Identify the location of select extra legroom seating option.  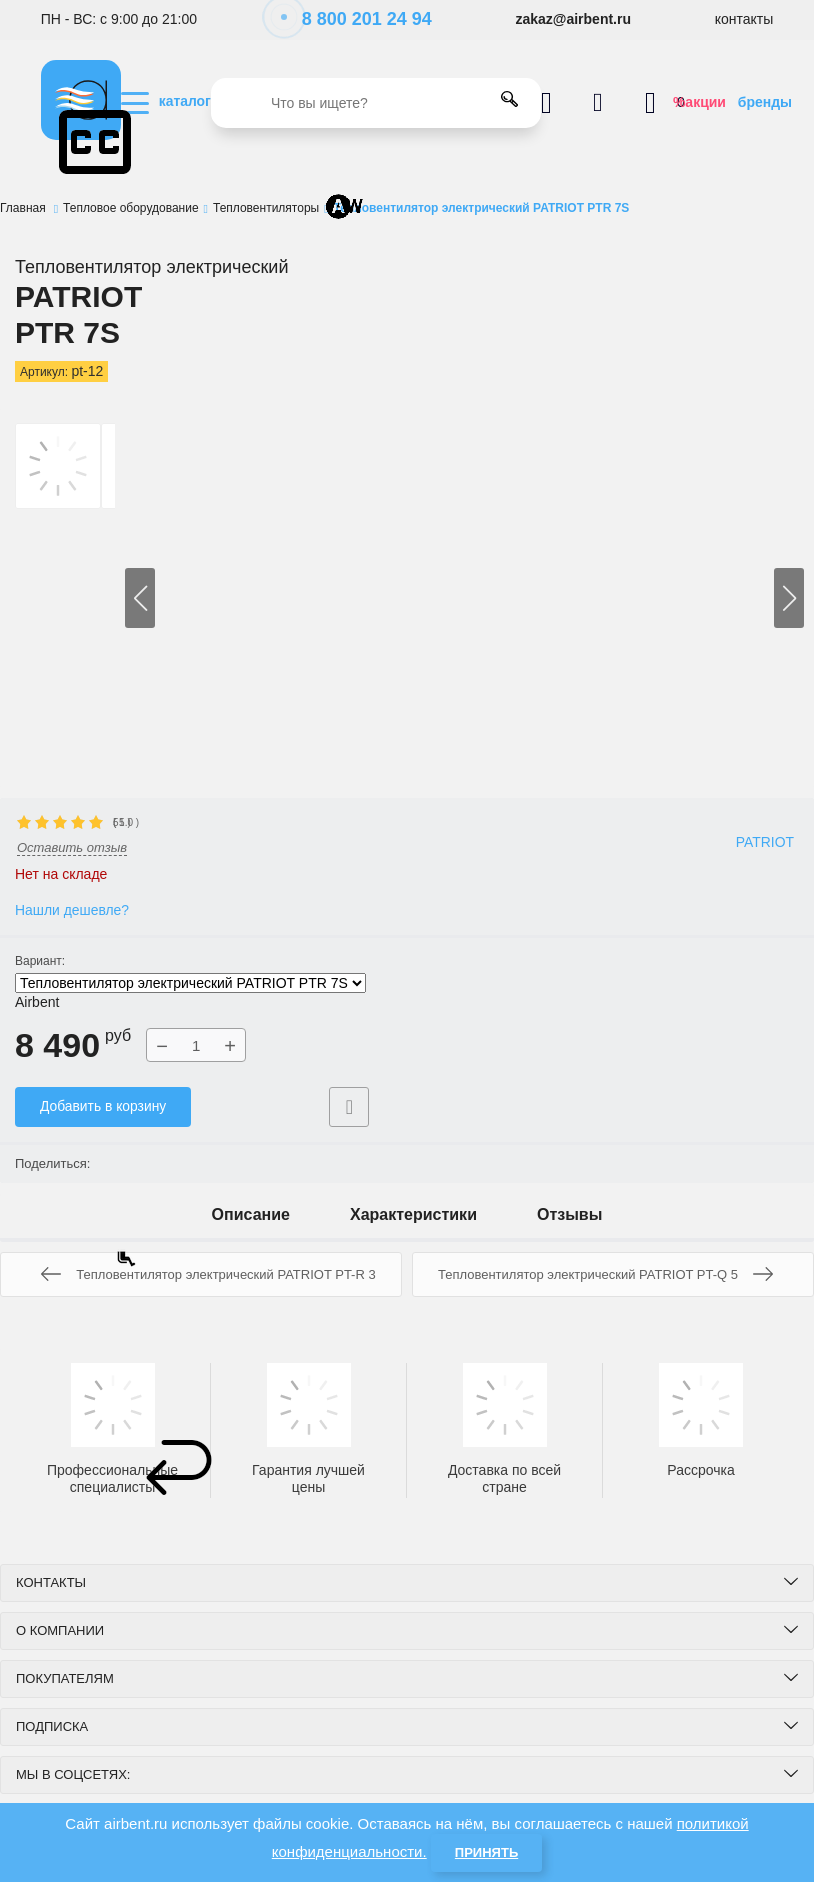
(126, 1259).